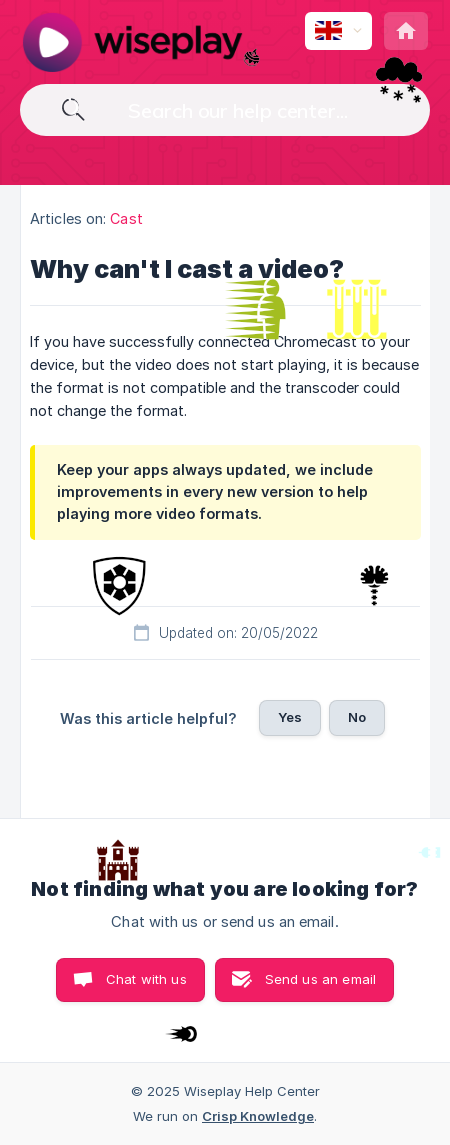  I want to click on access neuroscience or brain-related content, so click(374, 585).